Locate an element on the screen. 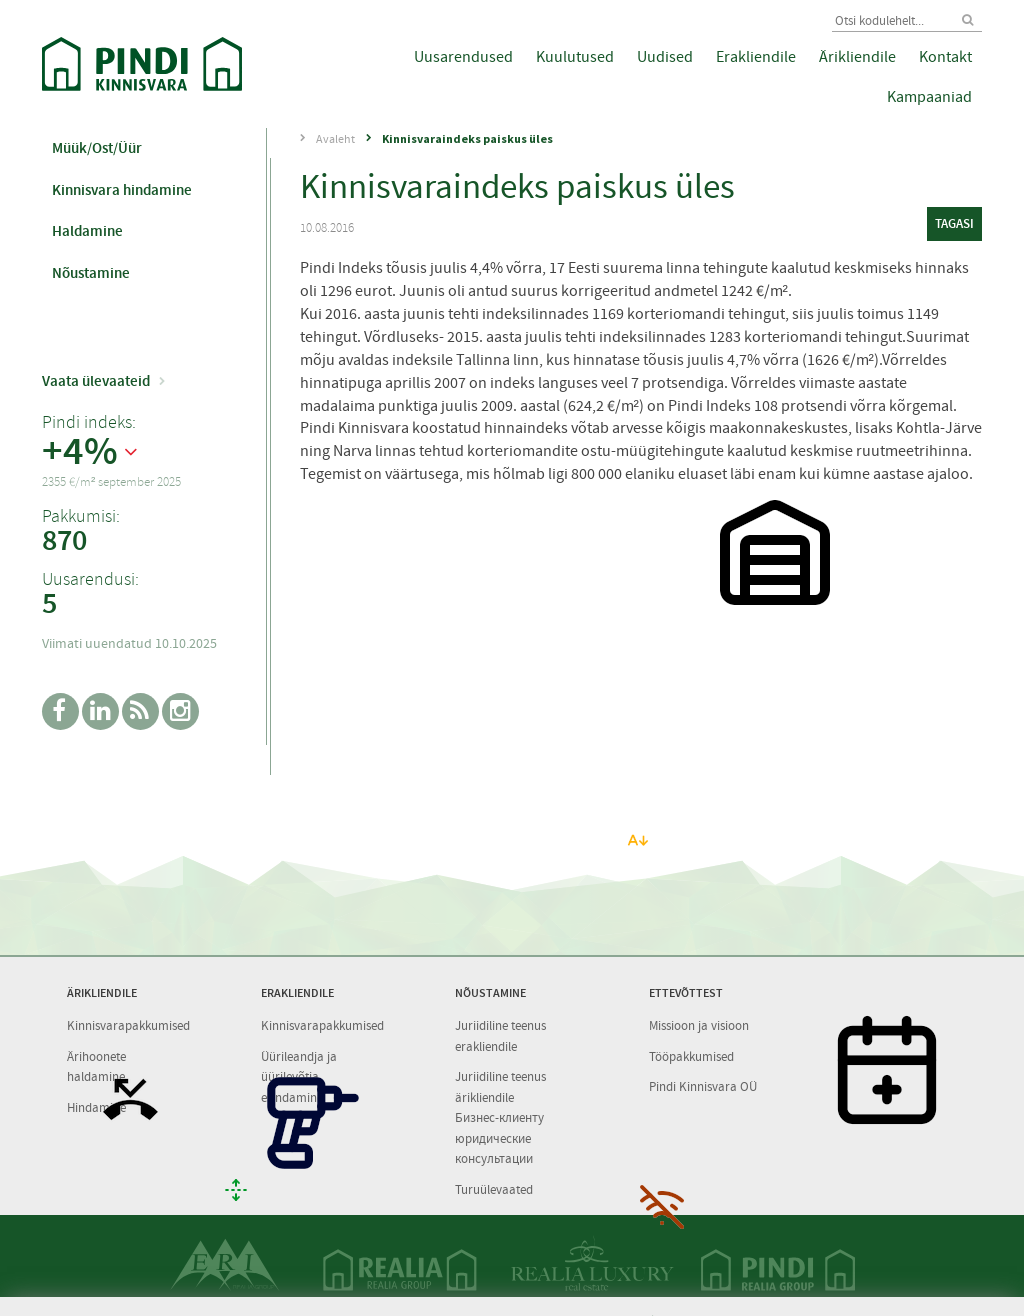 This screenshot has height=1316, width=1024. indicates a missed phone call is located at coordinates (130, 1099).